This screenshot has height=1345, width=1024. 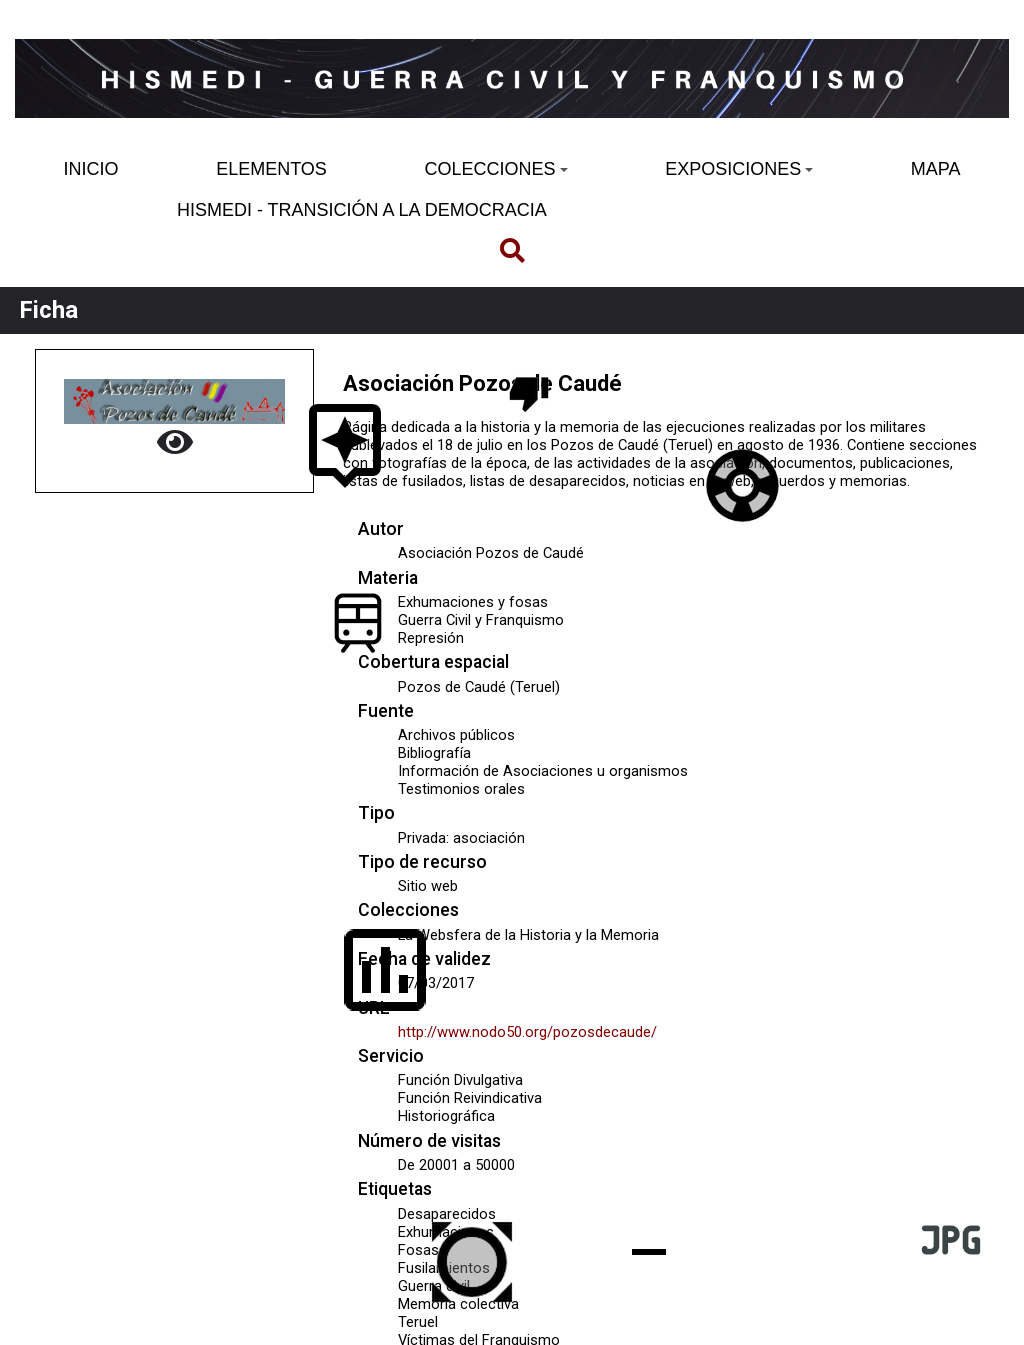 What do you see at coordinates (649, 1229) in the screenshot?
I see `minimize window to taskbar` at bounding box center [649, 1229].